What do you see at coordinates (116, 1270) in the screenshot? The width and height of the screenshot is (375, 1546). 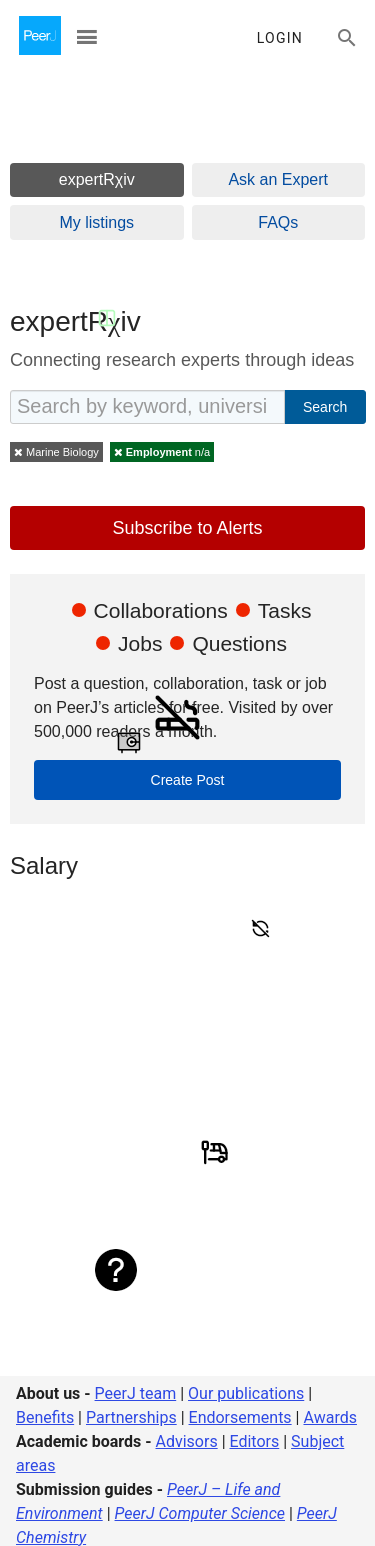 I see `access help or support` at bounding box center [116, 1270].